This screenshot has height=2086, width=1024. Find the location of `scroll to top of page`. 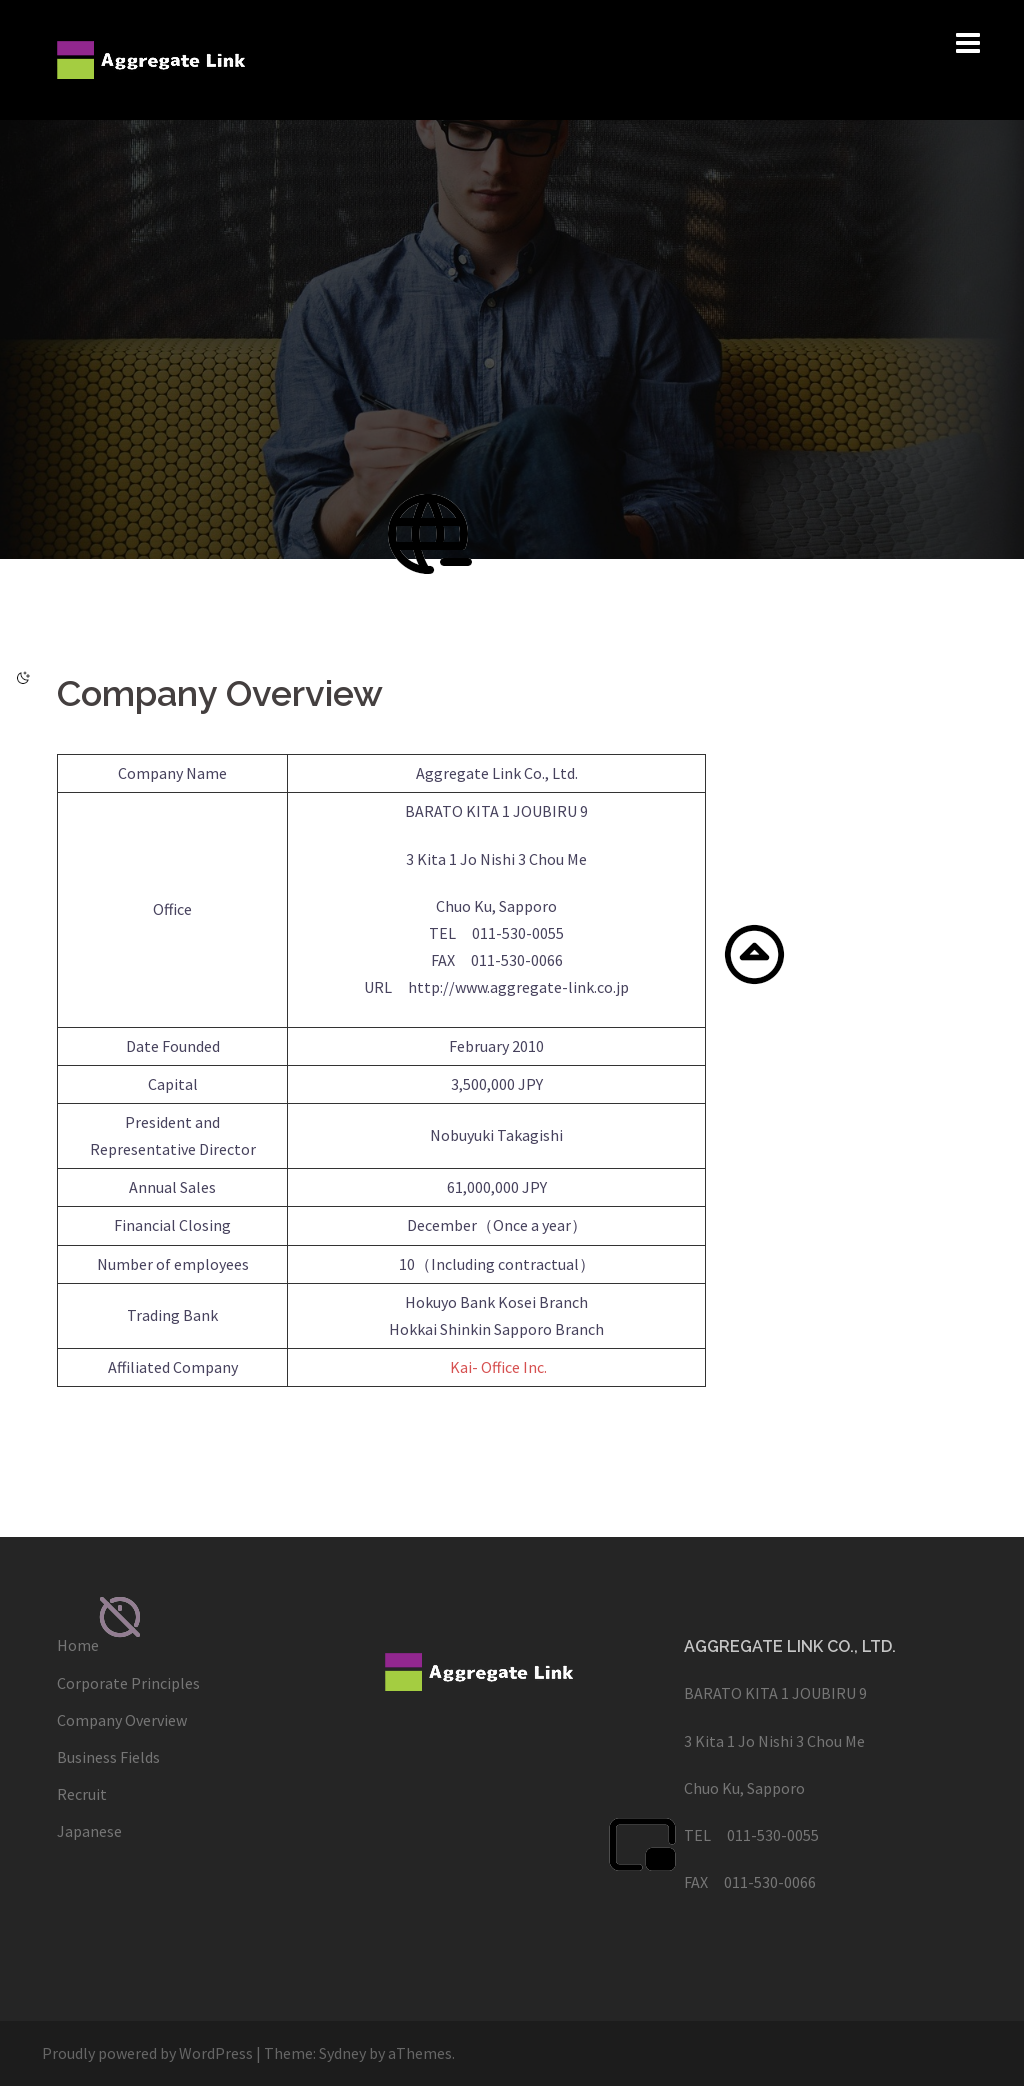

scroll to top of page is located at coordinates (754, 954).